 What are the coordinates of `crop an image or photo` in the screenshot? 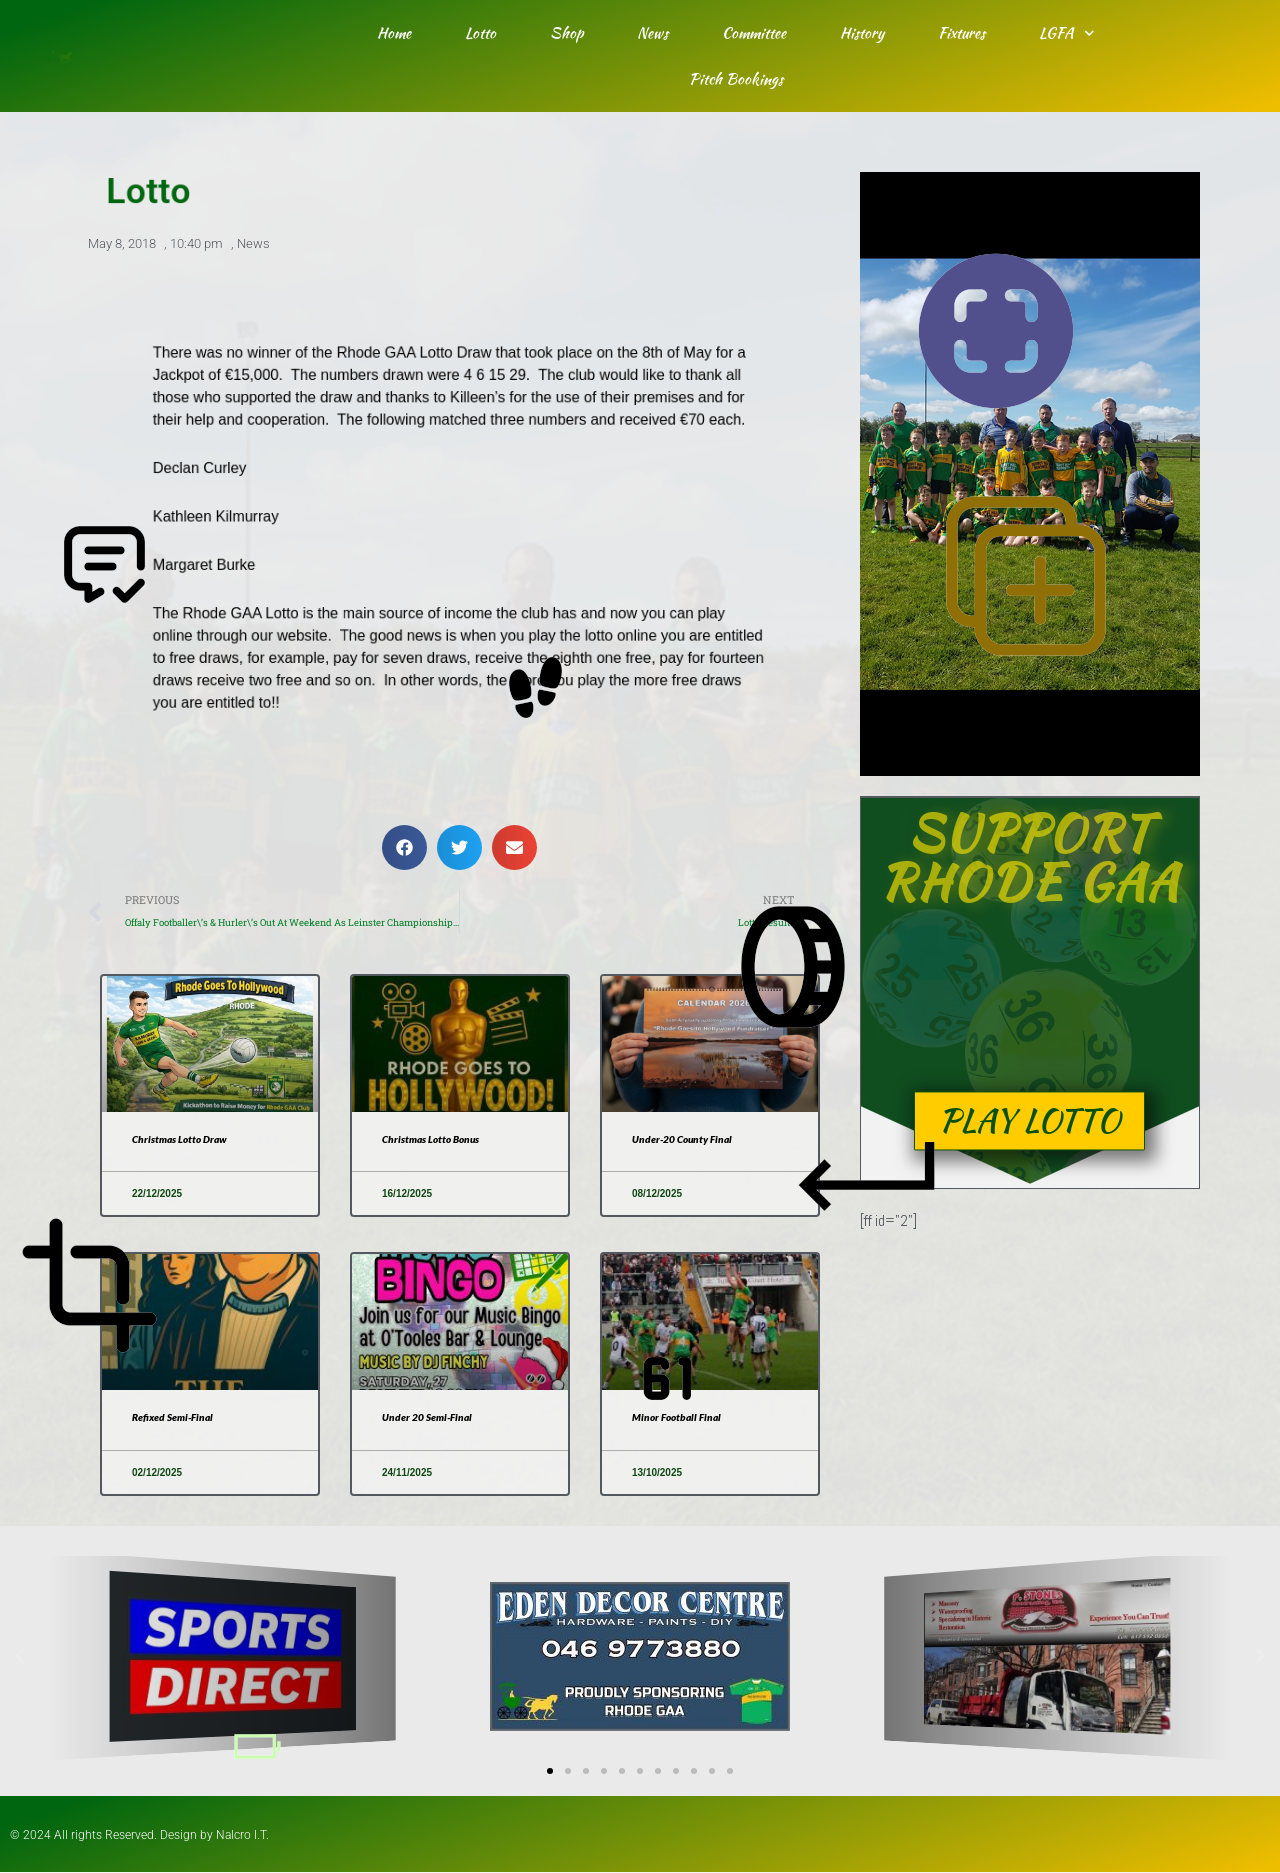 It's located at (89, 1285).